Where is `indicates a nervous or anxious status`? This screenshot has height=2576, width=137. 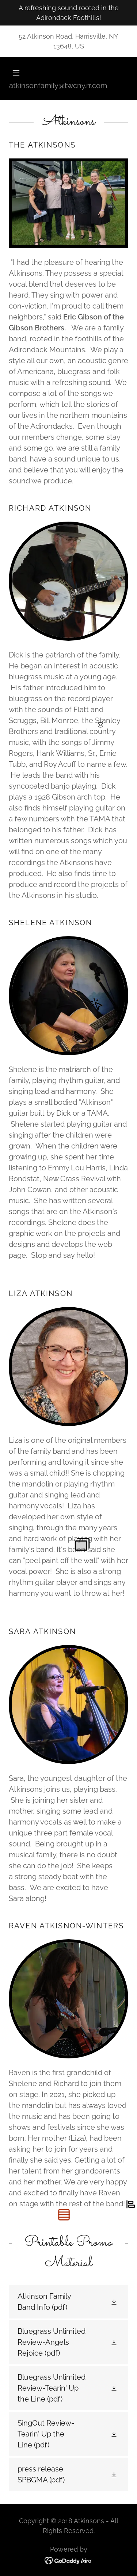 indicates a nervous or anxious status is located at coordinates (100, 725).